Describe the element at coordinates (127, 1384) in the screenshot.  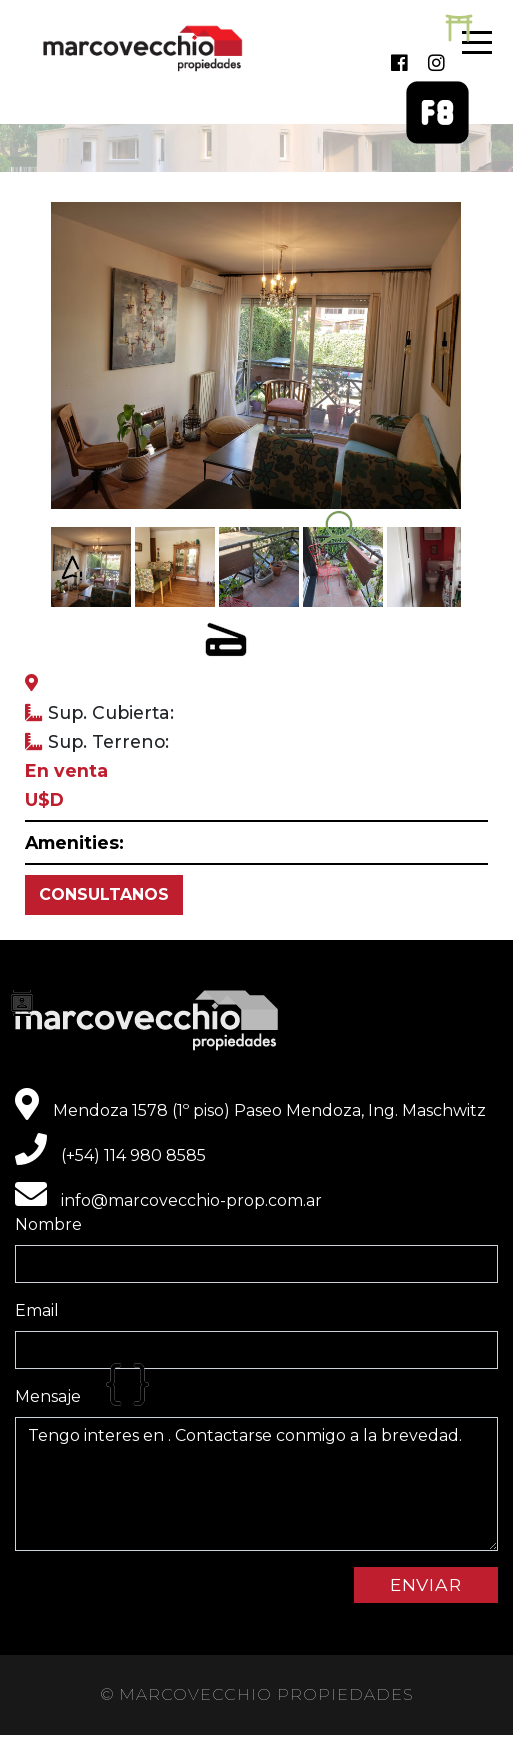
I see `view or edit JSON data` at that location.